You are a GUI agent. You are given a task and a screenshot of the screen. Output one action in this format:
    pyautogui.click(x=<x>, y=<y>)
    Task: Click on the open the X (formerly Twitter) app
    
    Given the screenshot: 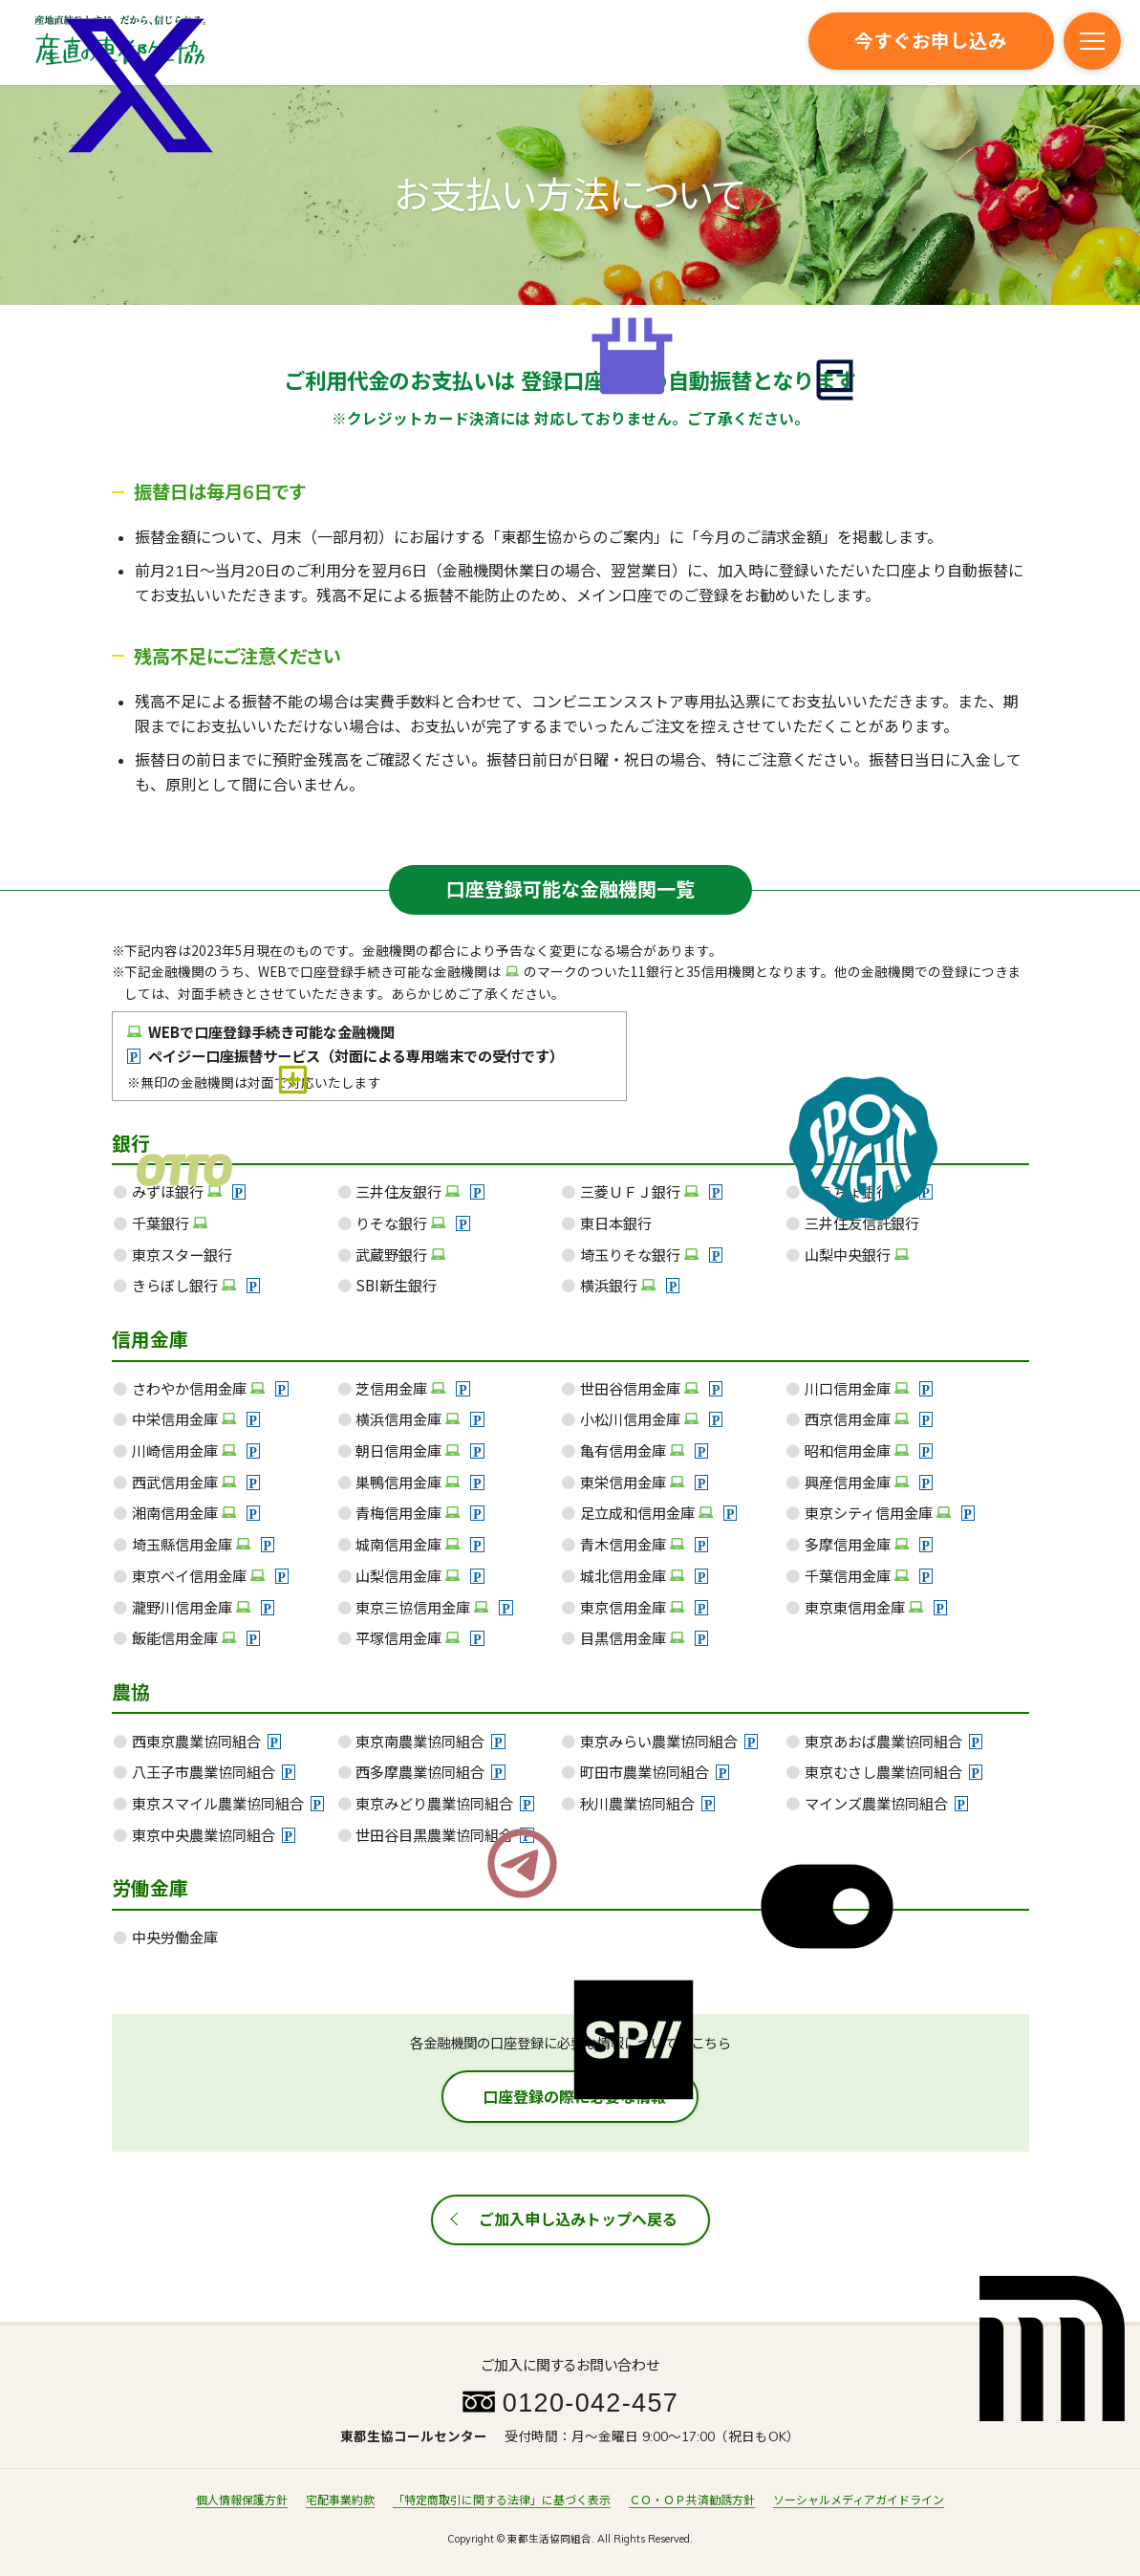 What is the action you would take?
    pyautogui.click(x=139, y=85)
    